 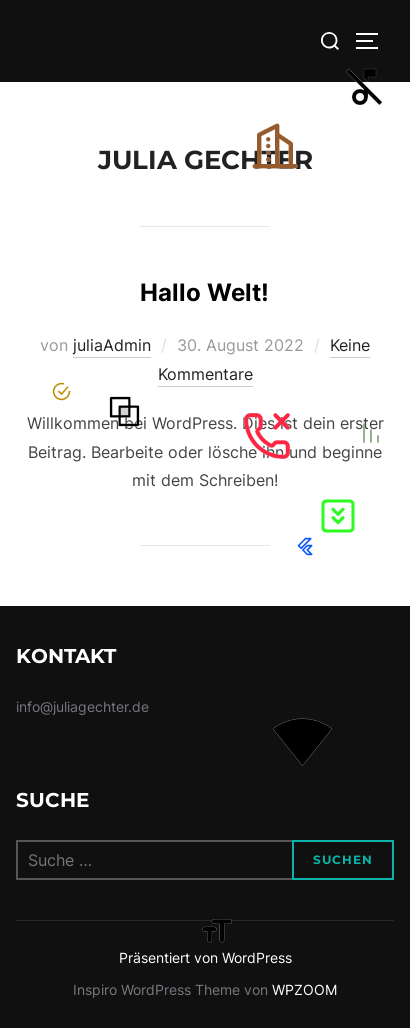 I want to click on mute or disable music playback, so click(x=364, y=87).